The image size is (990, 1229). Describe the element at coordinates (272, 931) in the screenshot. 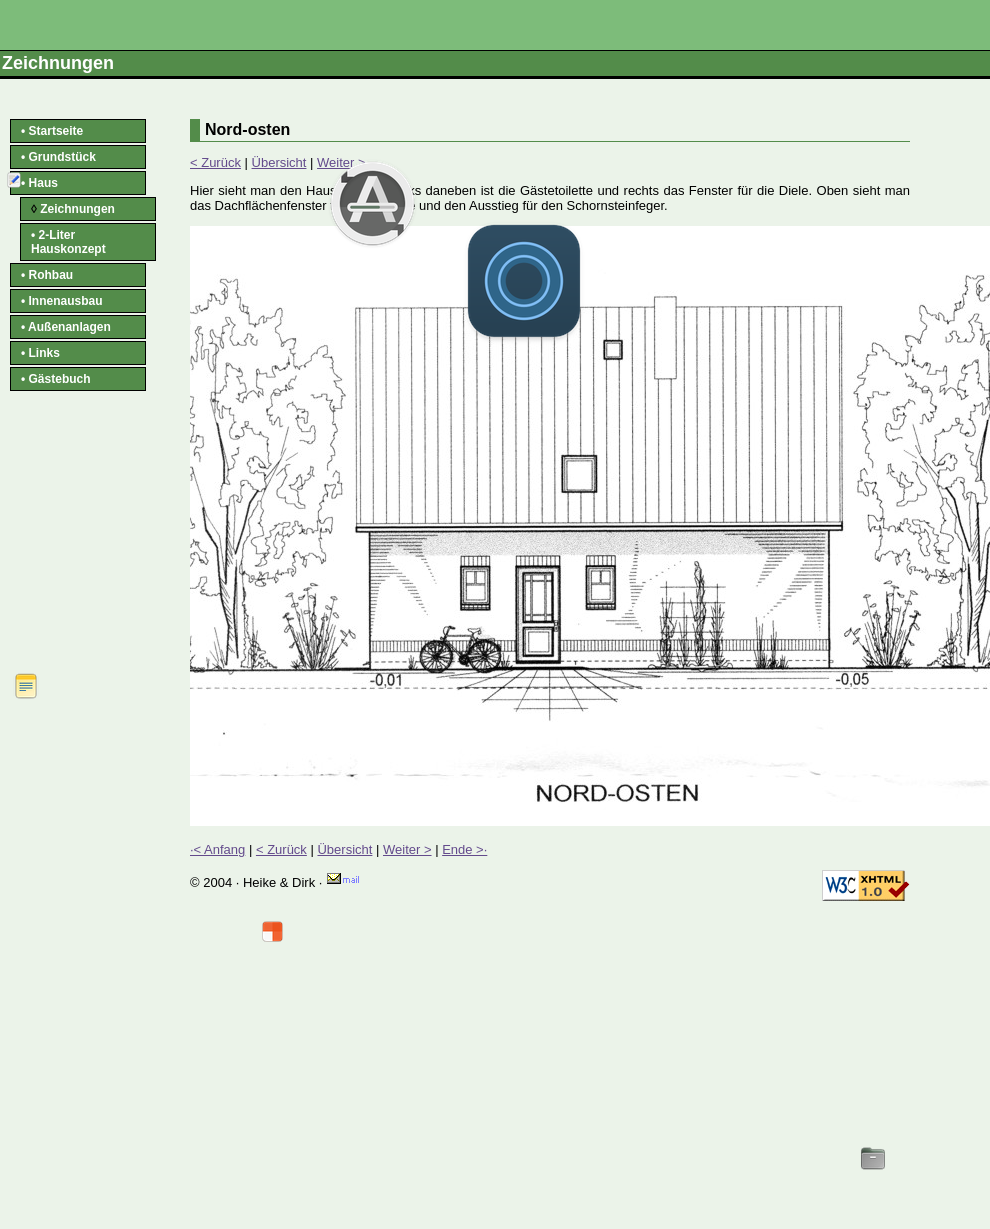

I see `switch to the bottom-left workspace` at that location.